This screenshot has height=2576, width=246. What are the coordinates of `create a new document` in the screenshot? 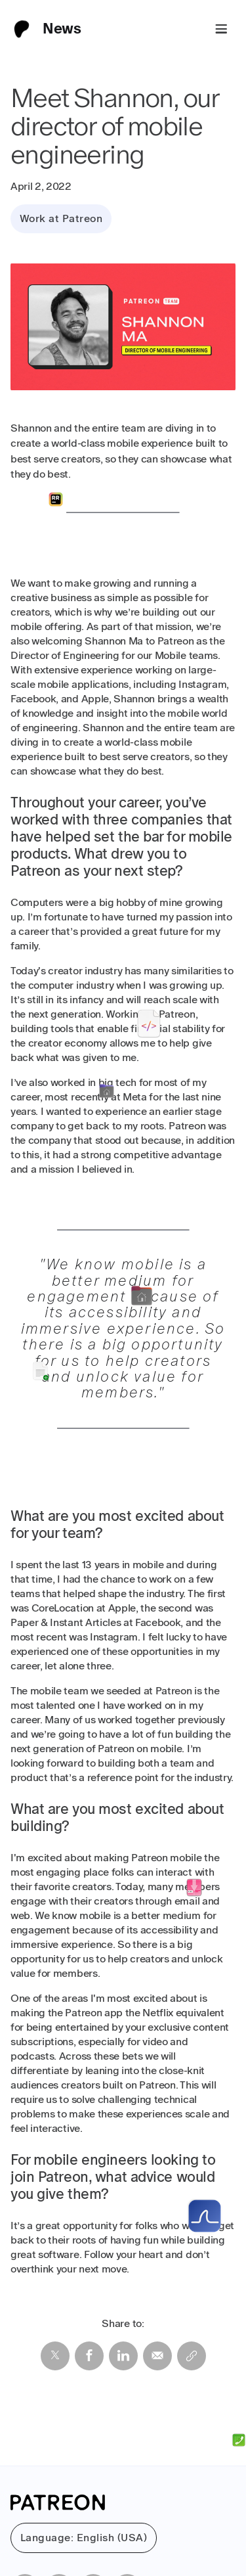 It's located at (40, 1370).